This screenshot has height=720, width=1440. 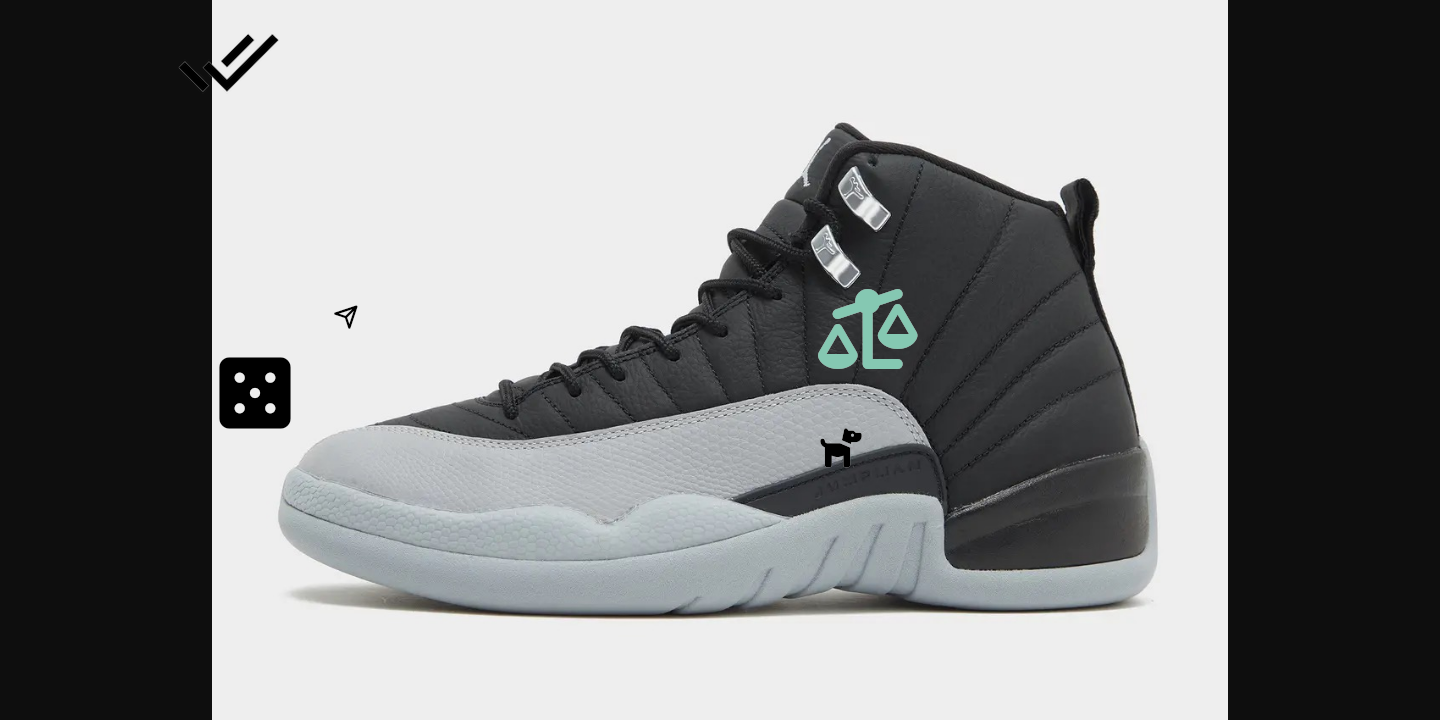 What do you see at coordinates (347, 316) in the screenshot?
I see `send a message` at bounding box center [347, 316].